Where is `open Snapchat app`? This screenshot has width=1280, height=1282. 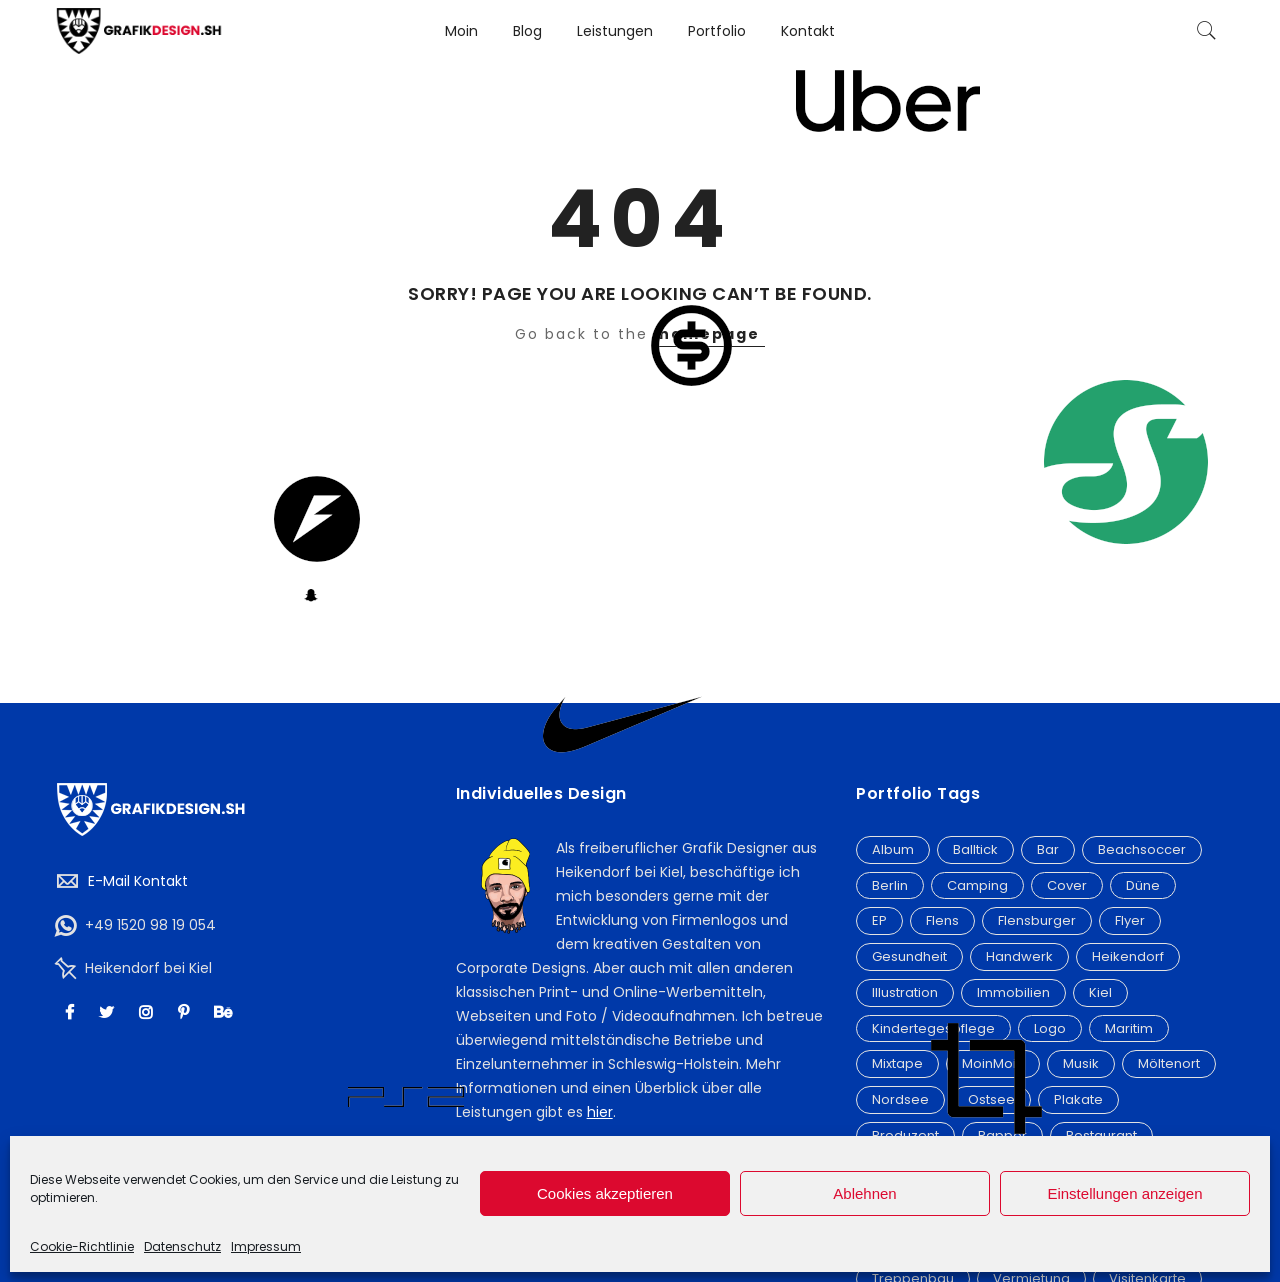
open Snapchat app is located at coordinates (311, 595).